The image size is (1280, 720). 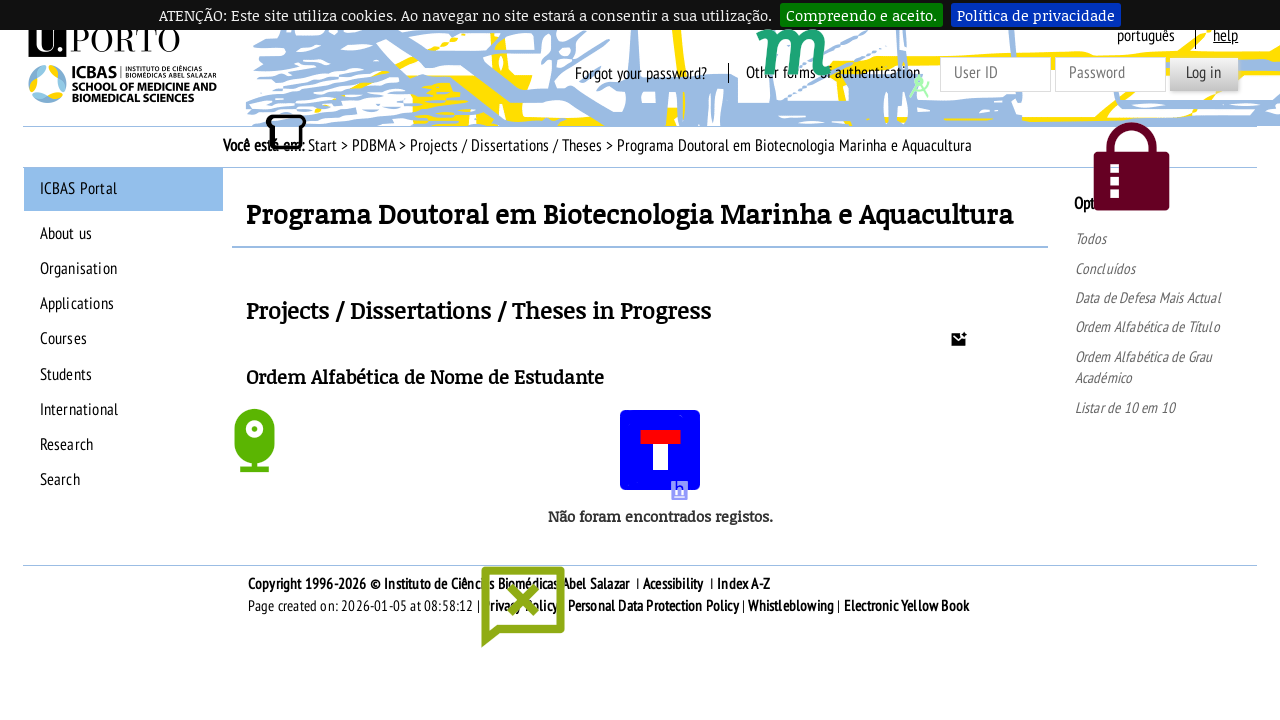 I want to click on delete a conversation, so click(x=523, y=604).